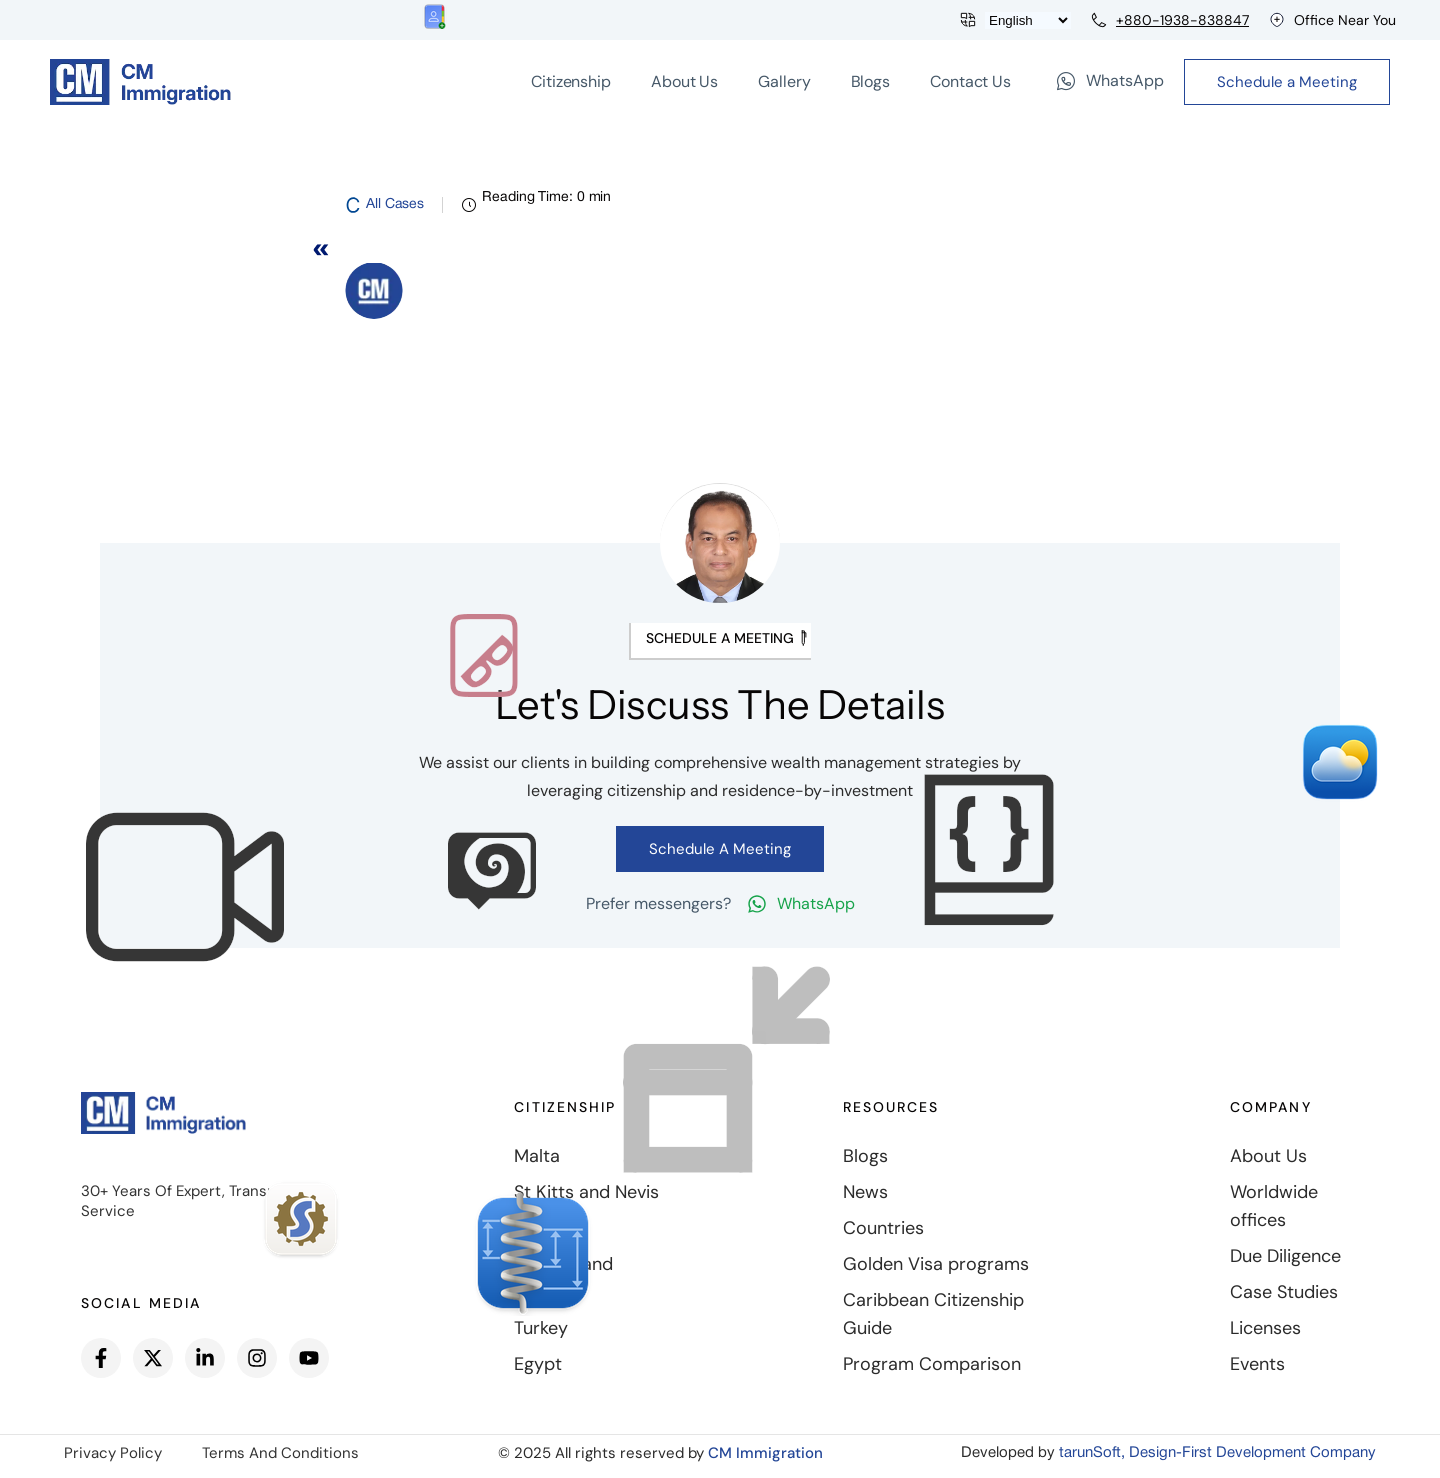 The width and height of the screenshot is (1440, 1478). I want to click on open the weather app, so click(1340, 762).